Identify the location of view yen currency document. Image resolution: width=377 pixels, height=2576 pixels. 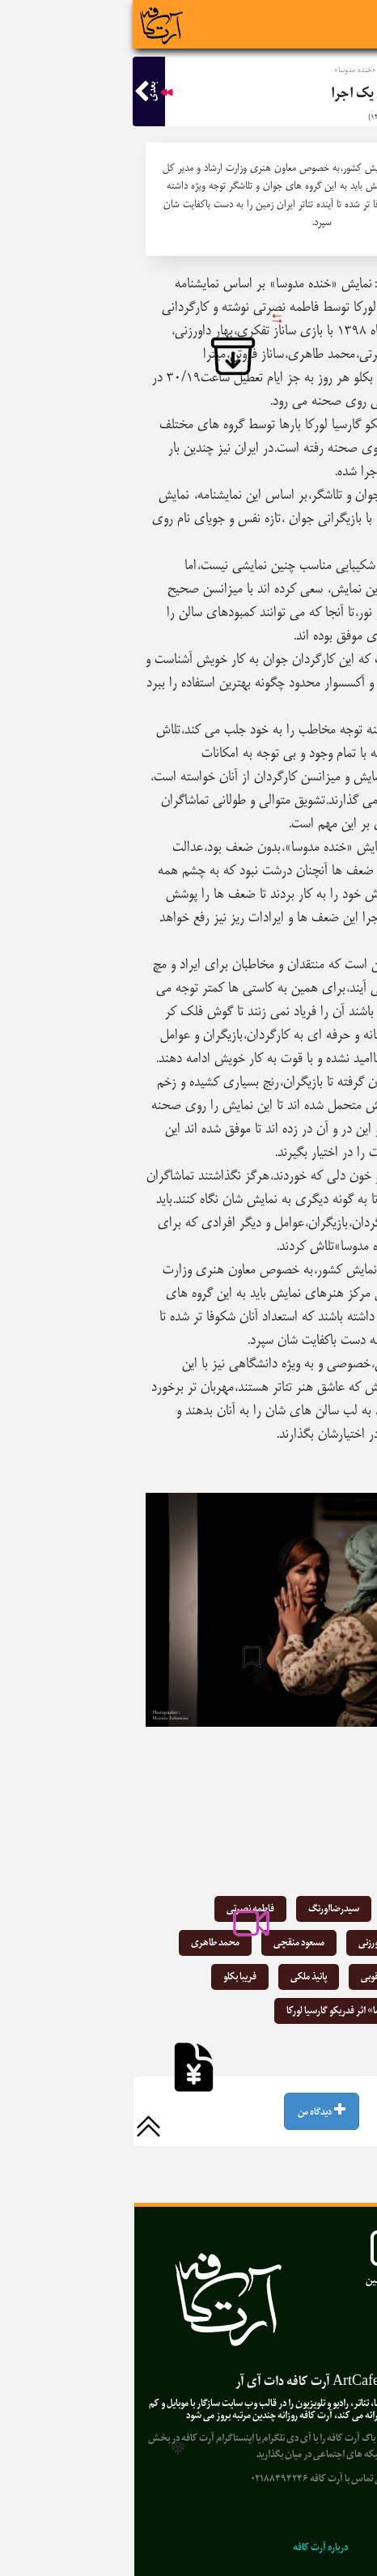
(193, 2067).